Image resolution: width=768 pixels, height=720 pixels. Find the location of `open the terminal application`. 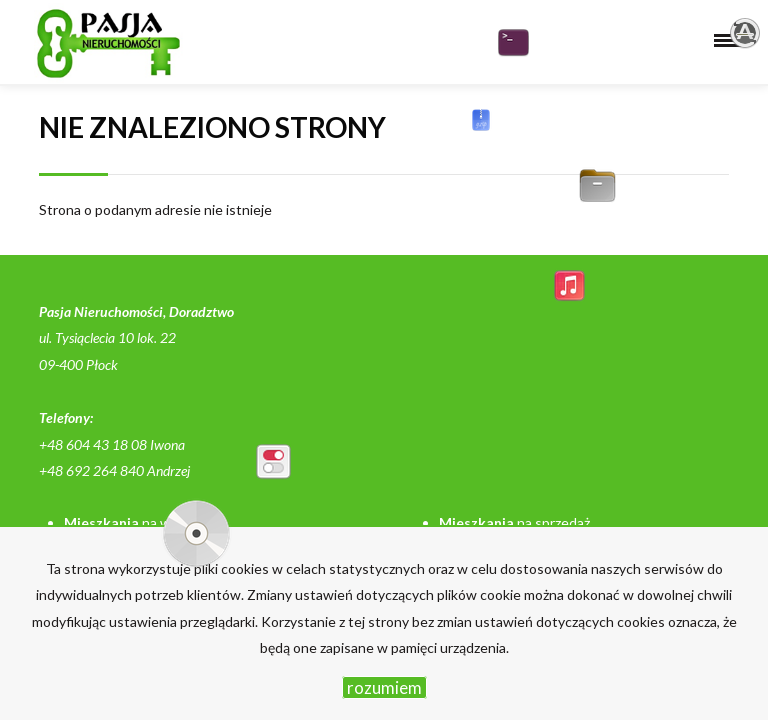

open the terminal application is located at coordinates (513, 42).